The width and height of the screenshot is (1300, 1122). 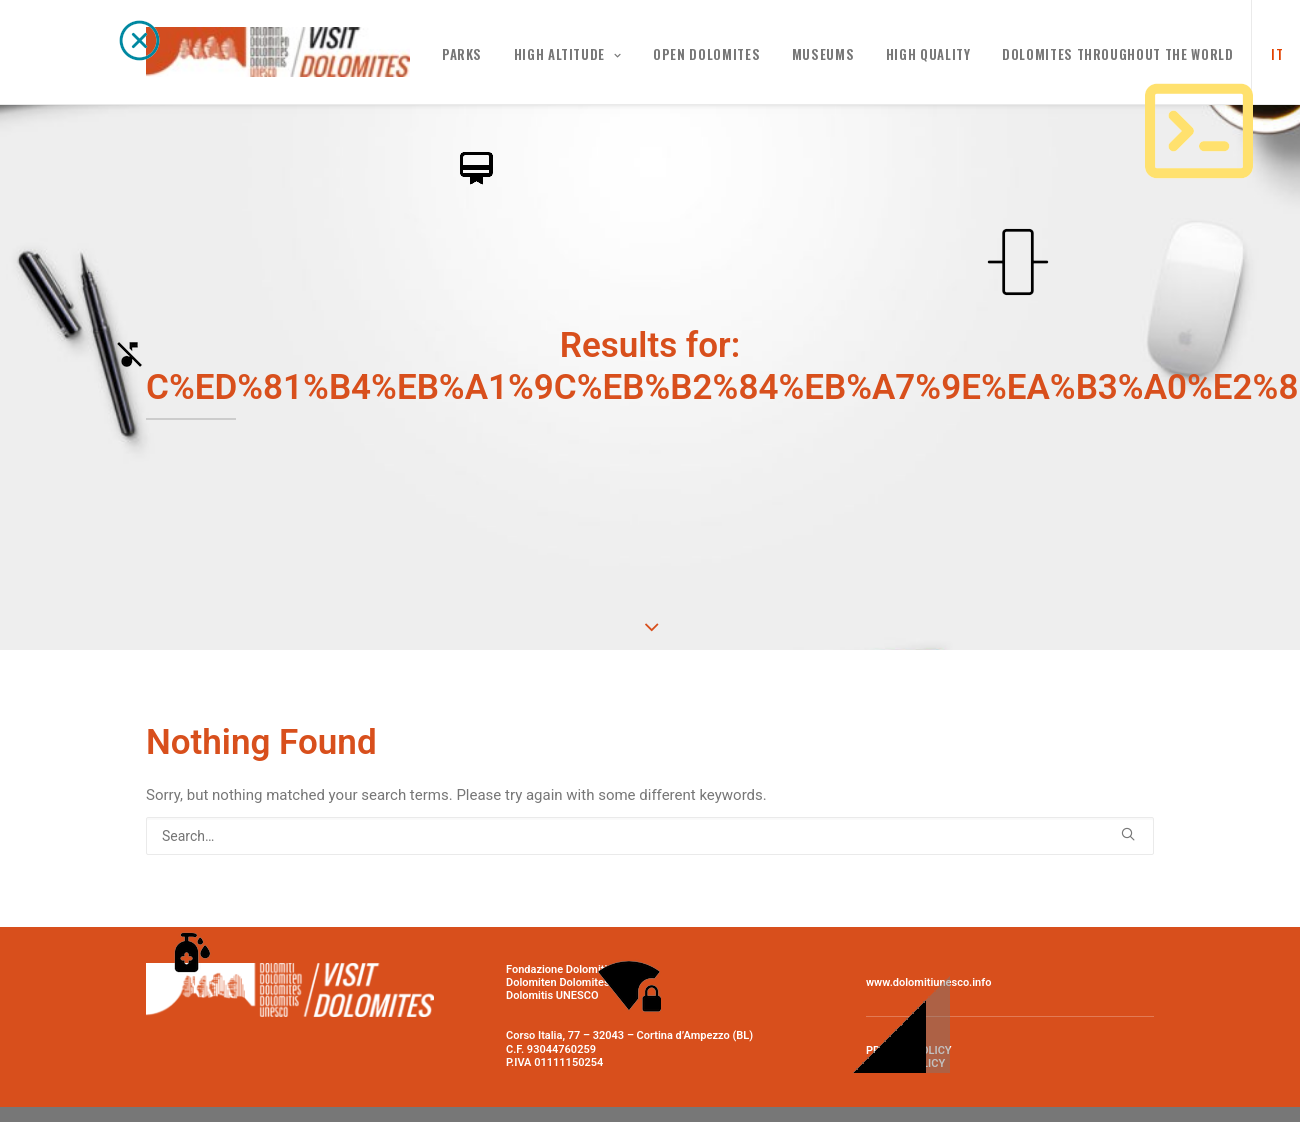 I want to click on open the command line terminal, so click(x=1199, y=131).